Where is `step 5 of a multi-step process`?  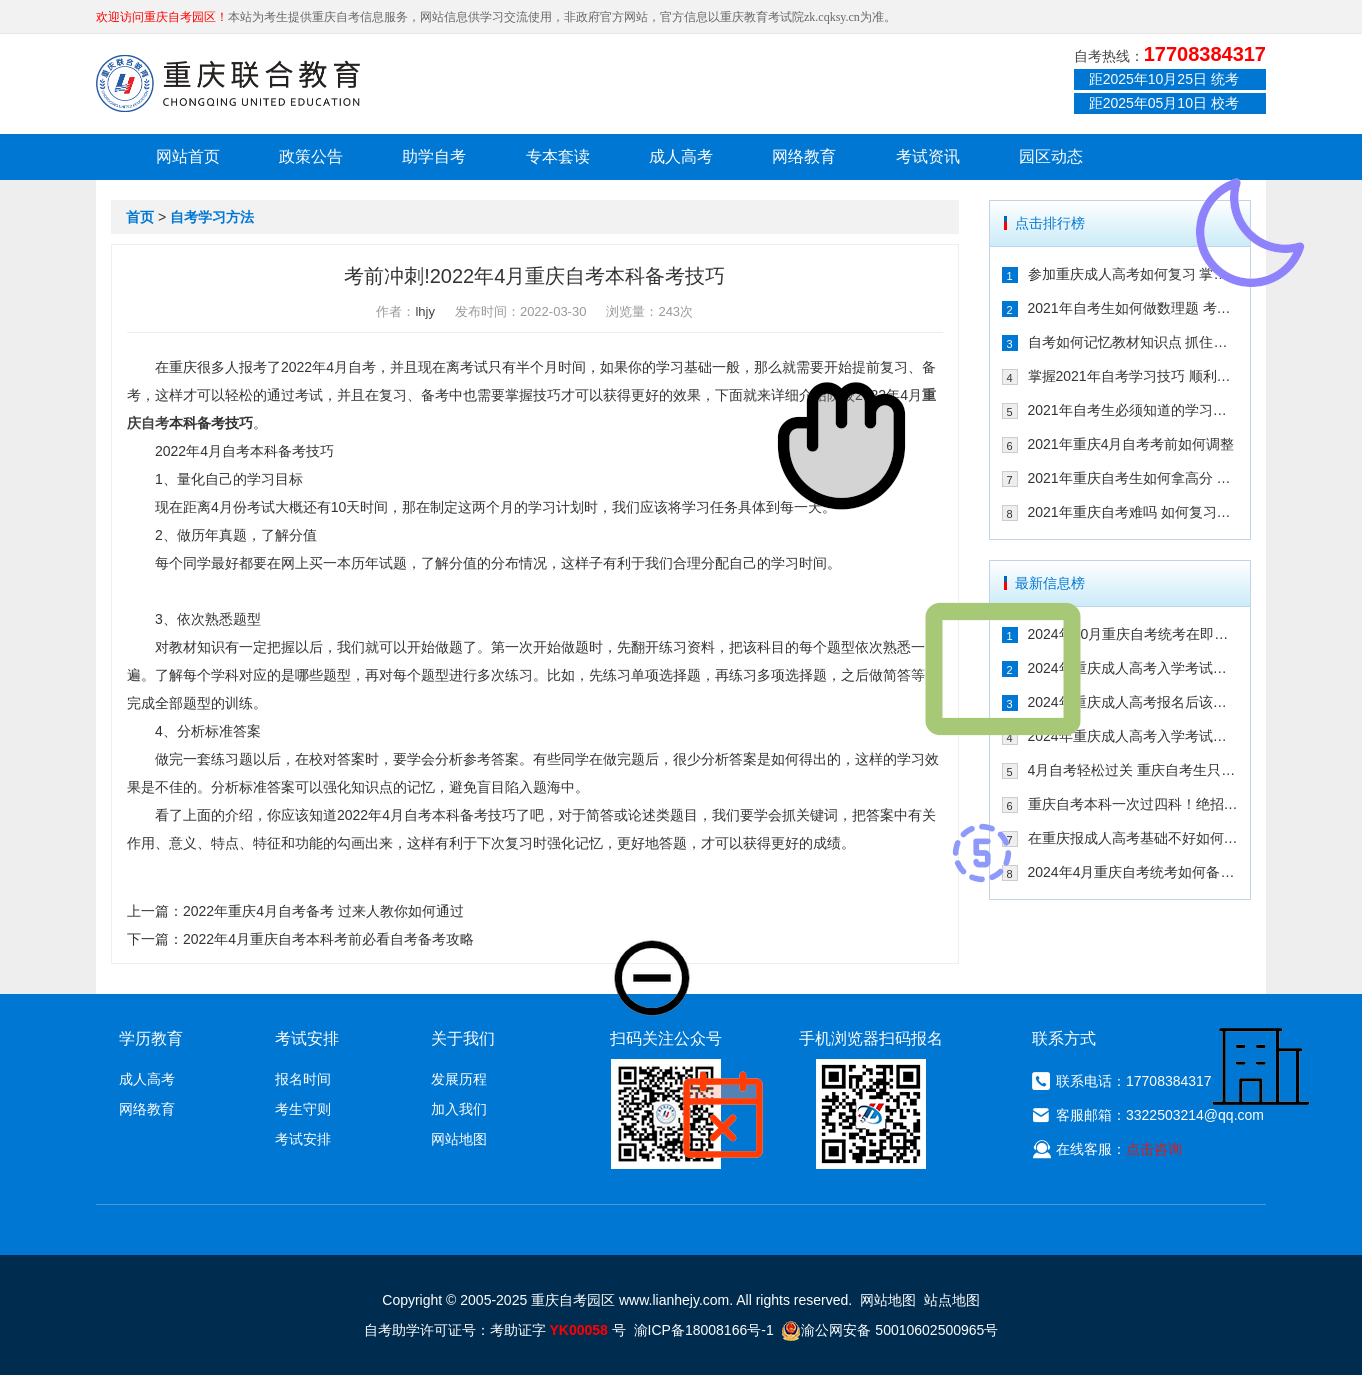 step 5 of a multi-step process is located at coordinates (982, 853).